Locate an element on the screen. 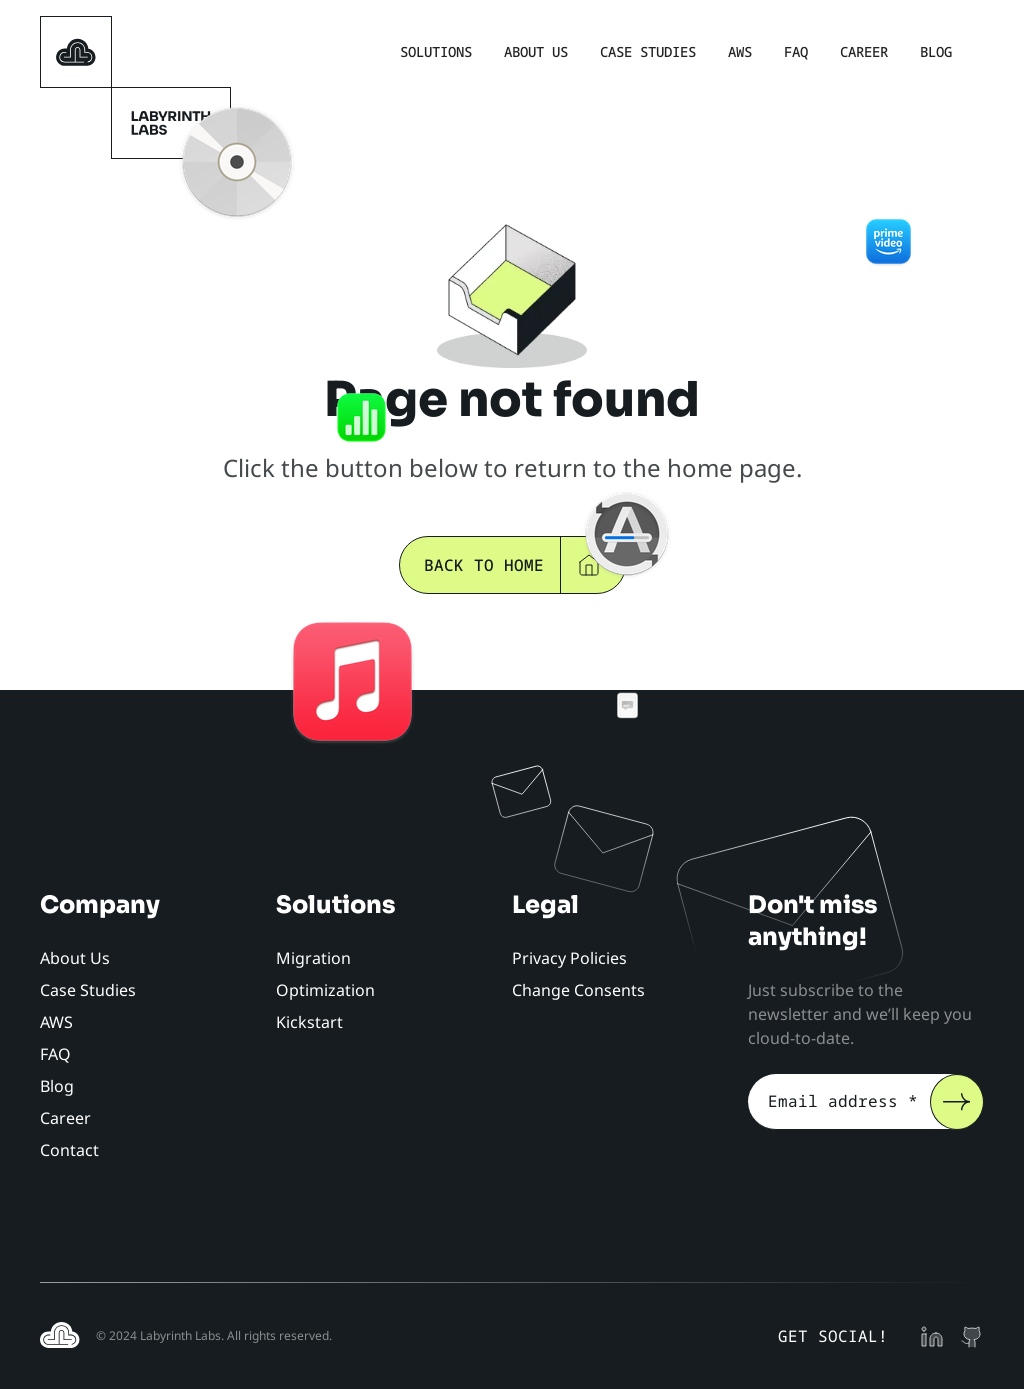 The image size is (1024, 1389). open Amazon Prime Video app is located at coordinates (888, 241).